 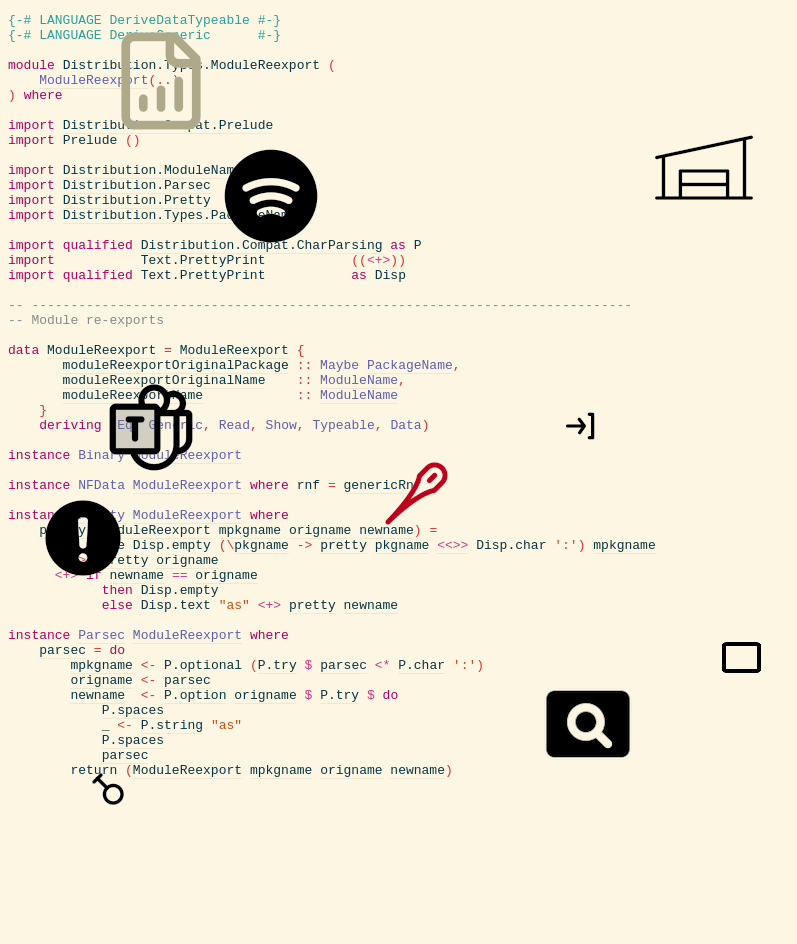 I want to click on search within the current page or document, so click(x=588, y=724).